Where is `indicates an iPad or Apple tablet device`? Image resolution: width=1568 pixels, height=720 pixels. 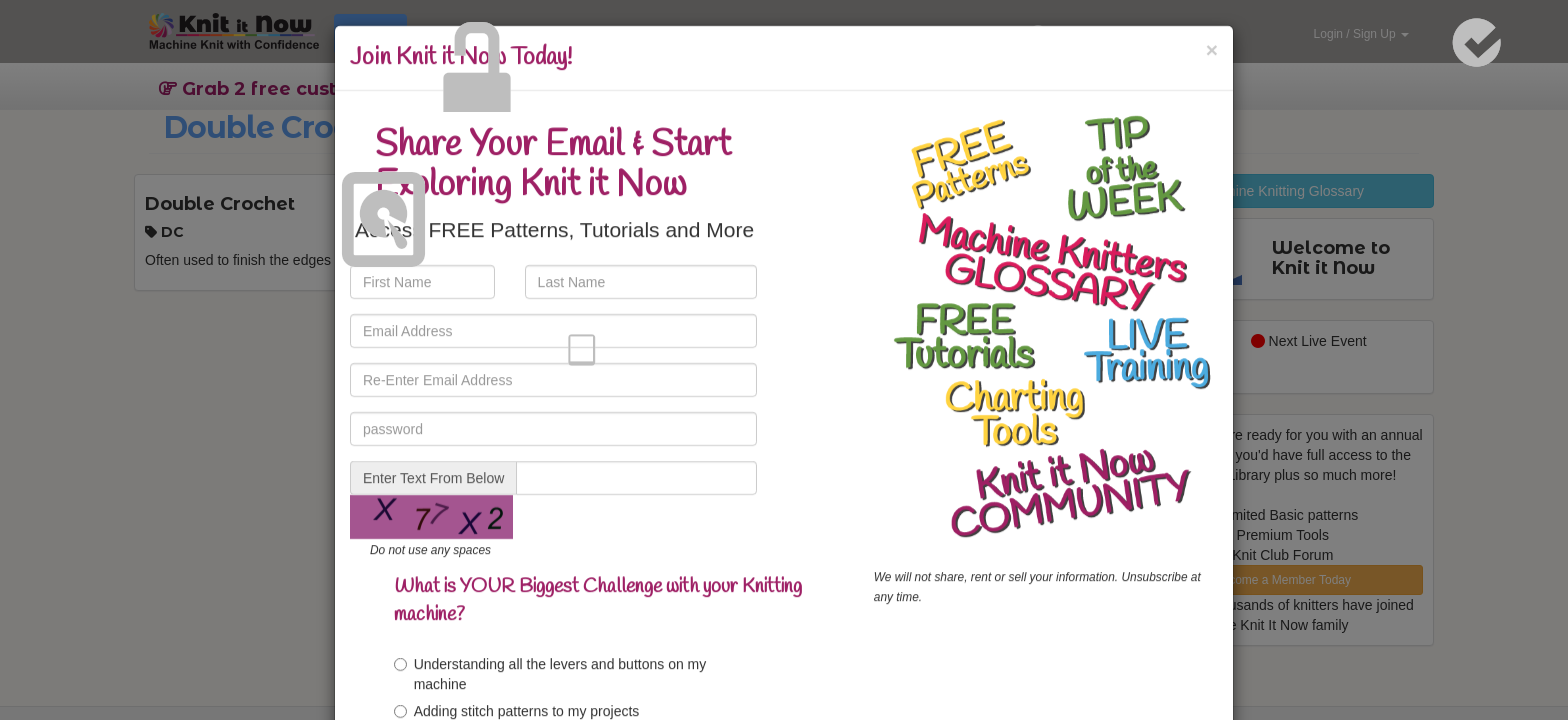
indicates an iPad or Apple tablet device is located at coordinates (584, 350).